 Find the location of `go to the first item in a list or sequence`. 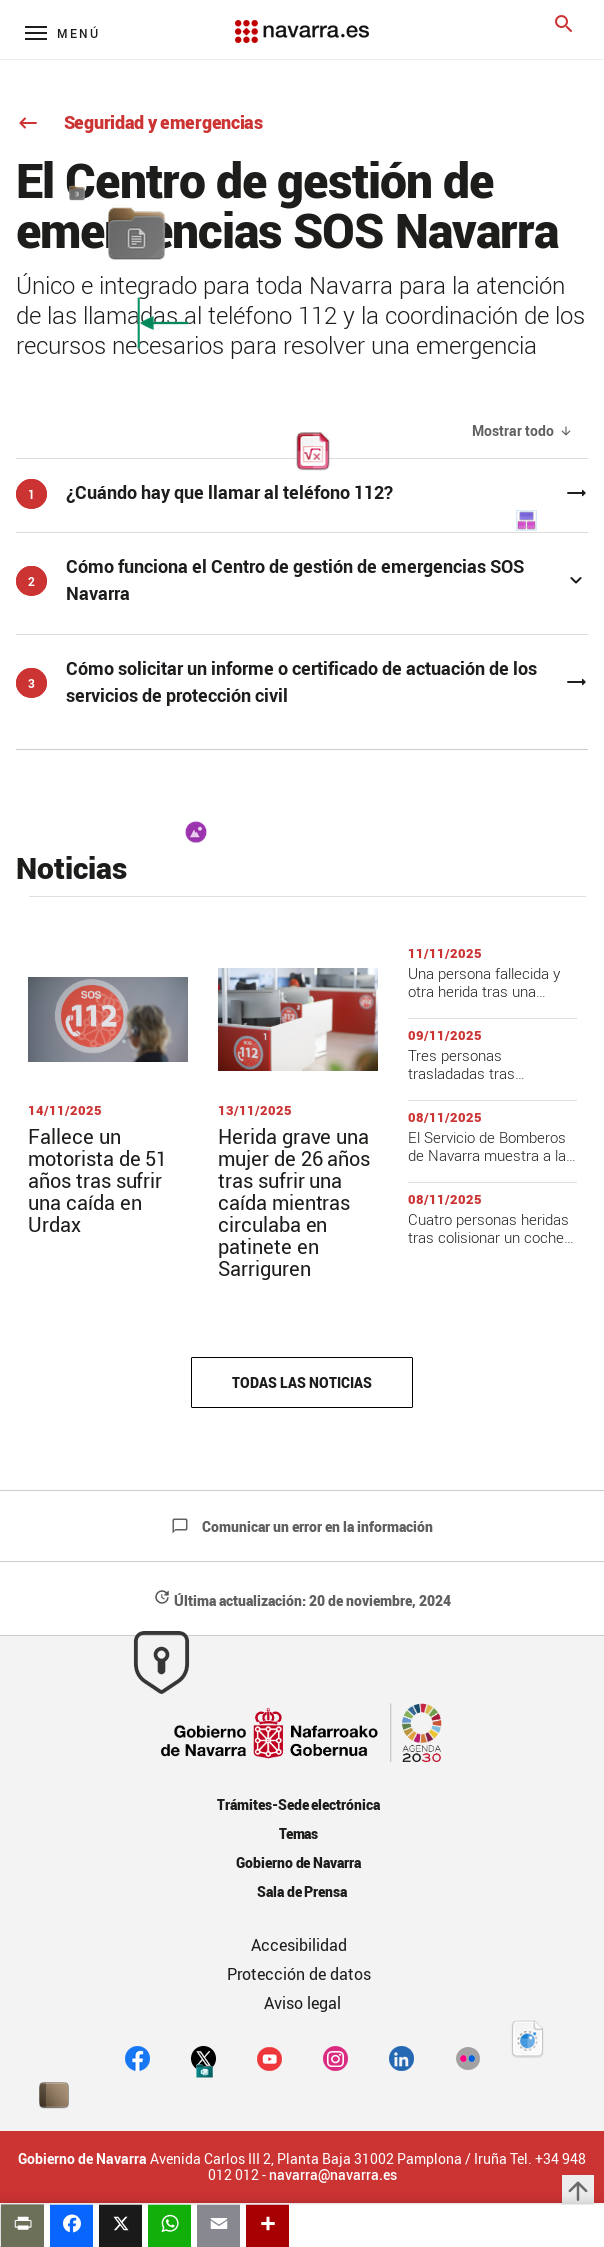

go to the first item in a list or sequence is located at coordinates (163, 323).